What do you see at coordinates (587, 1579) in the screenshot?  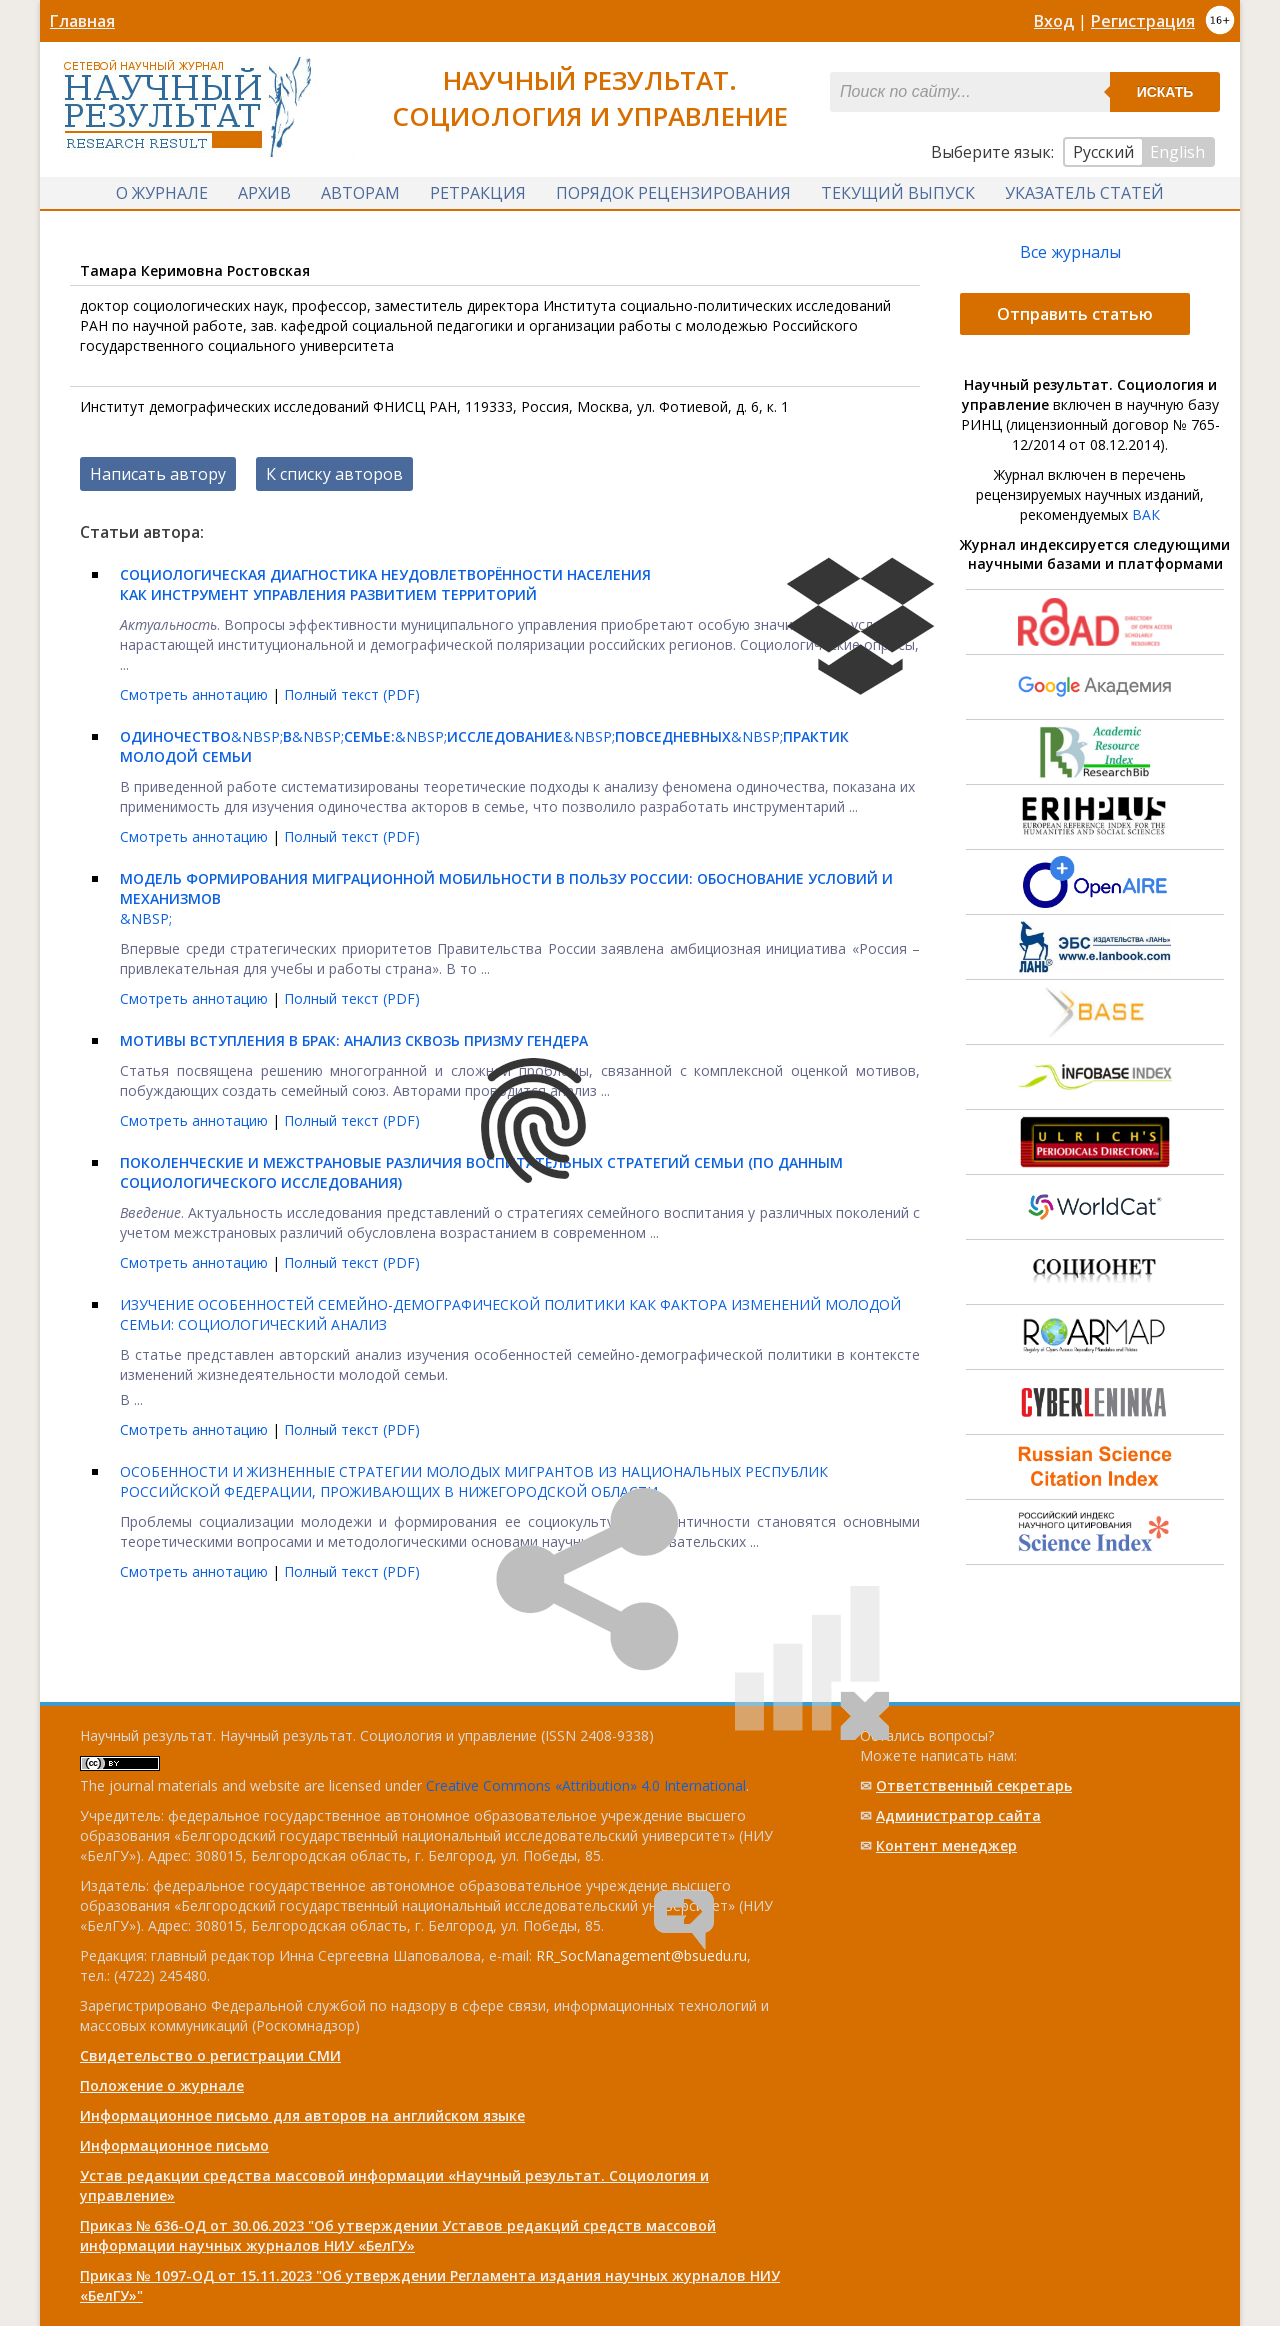 I see `open public shared folder` at bounding box center [587, 1579].